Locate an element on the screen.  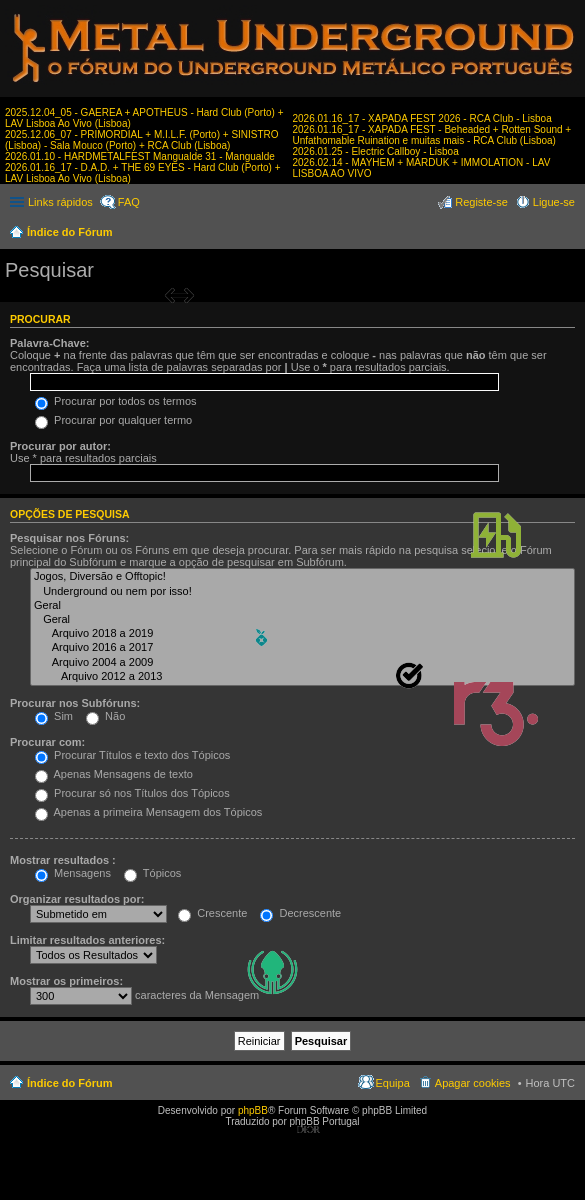
find nearby electric vehicle charging stations is located at coordinates (496, 535).